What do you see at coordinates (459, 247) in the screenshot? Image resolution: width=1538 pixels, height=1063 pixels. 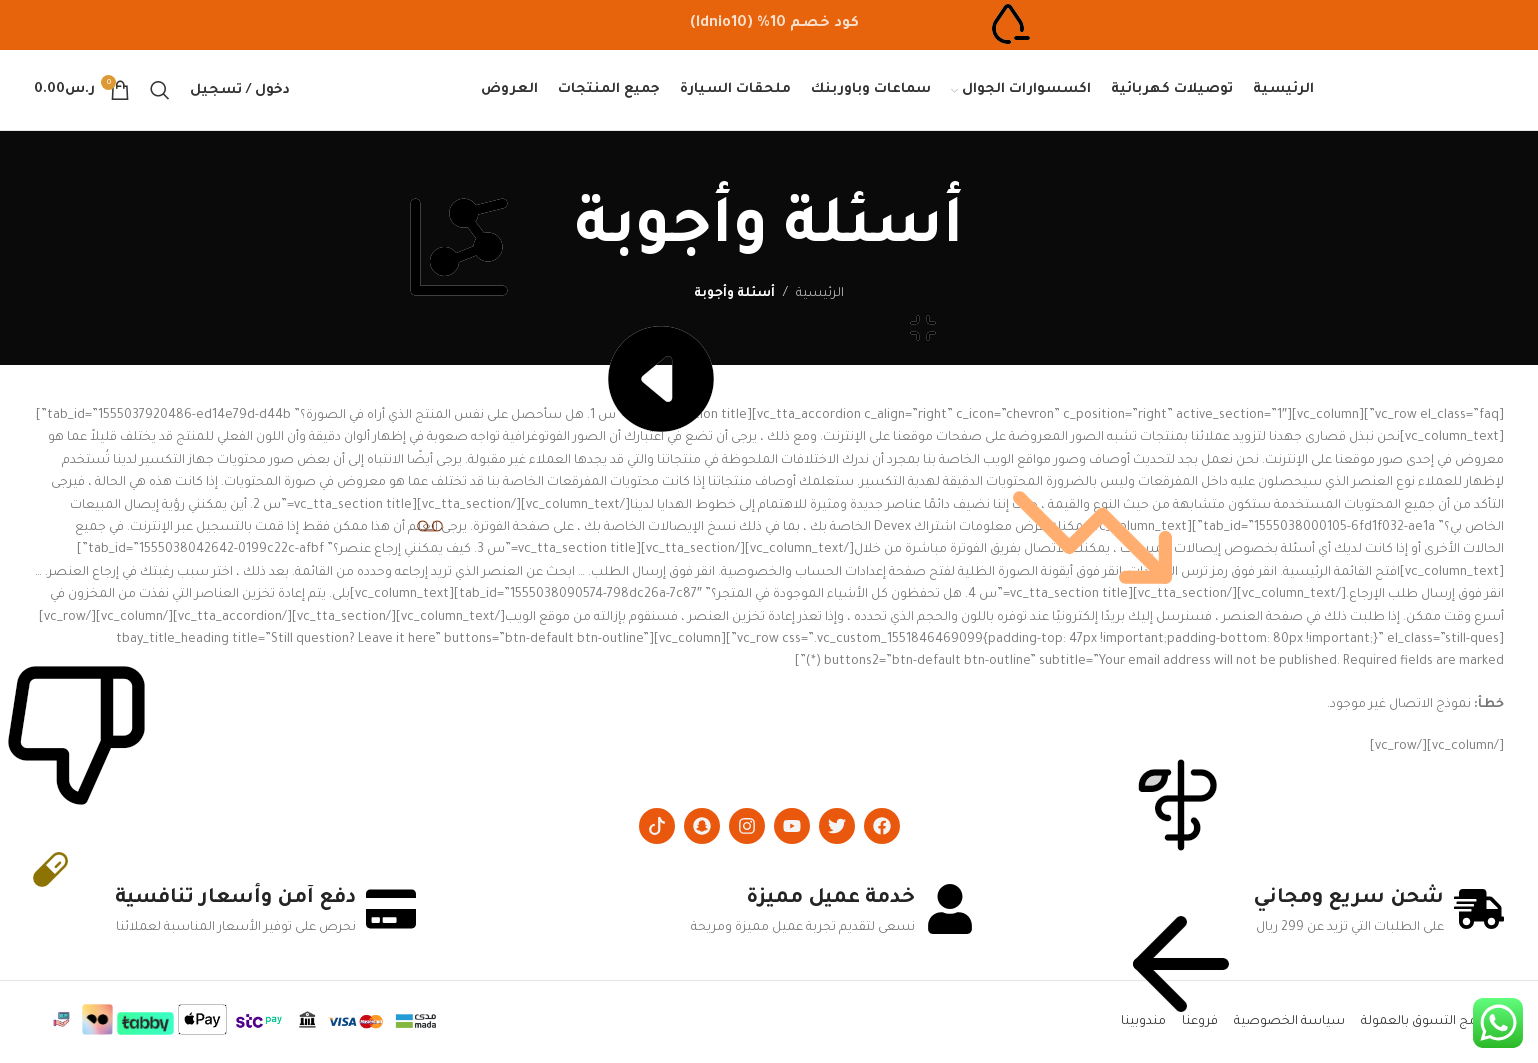 I see `view scatter plot or data visualization` at bounding box center [459, 247].